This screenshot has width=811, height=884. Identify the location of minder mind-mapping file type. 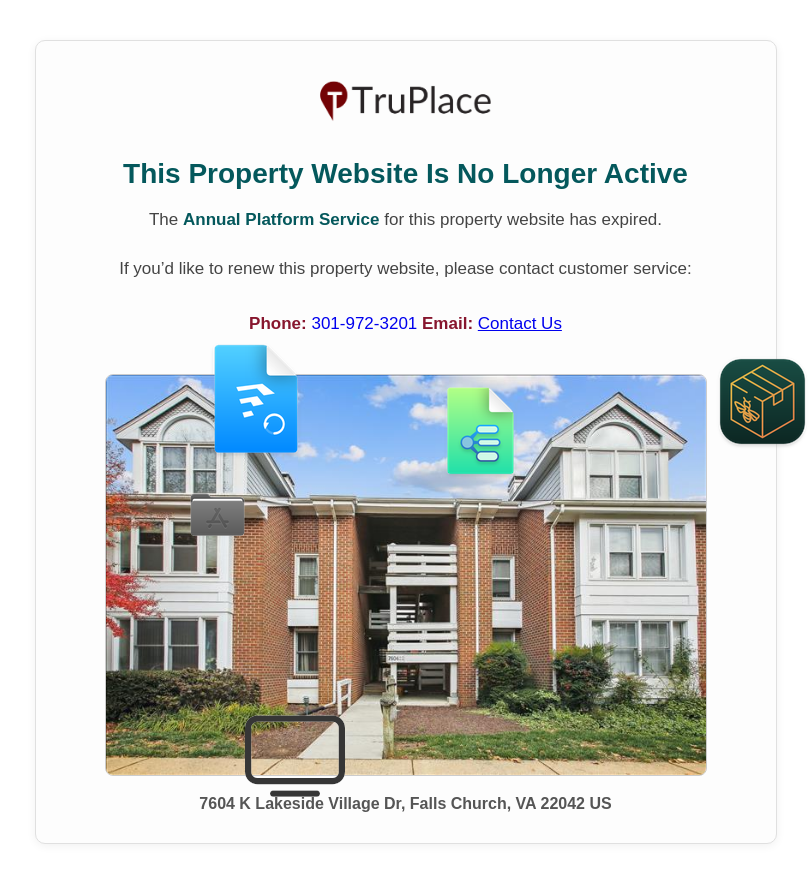
(480, 432).